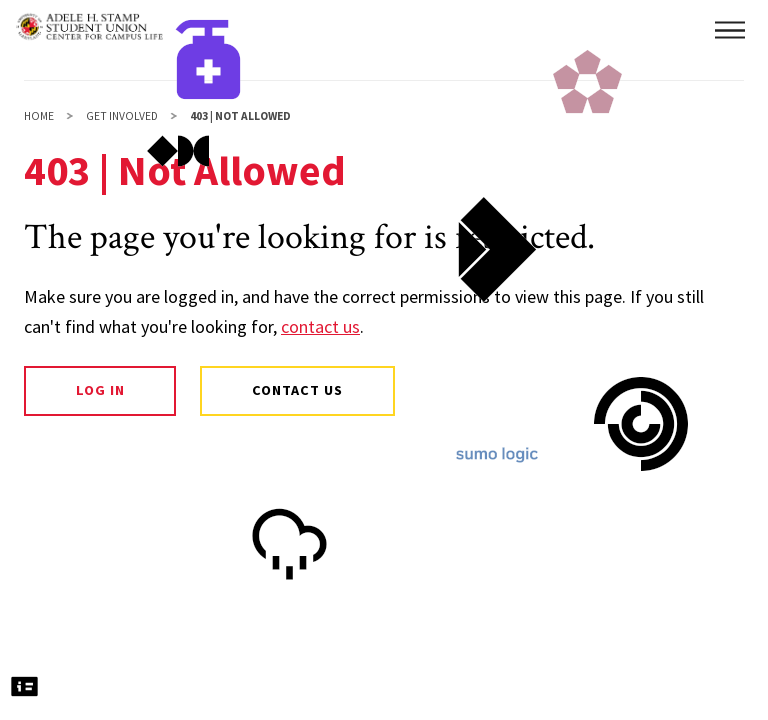 The image size is (768, 720). Describe the element at coordinates (497, 455) in the screenshot. I see `sumo logic company logo` at that location.